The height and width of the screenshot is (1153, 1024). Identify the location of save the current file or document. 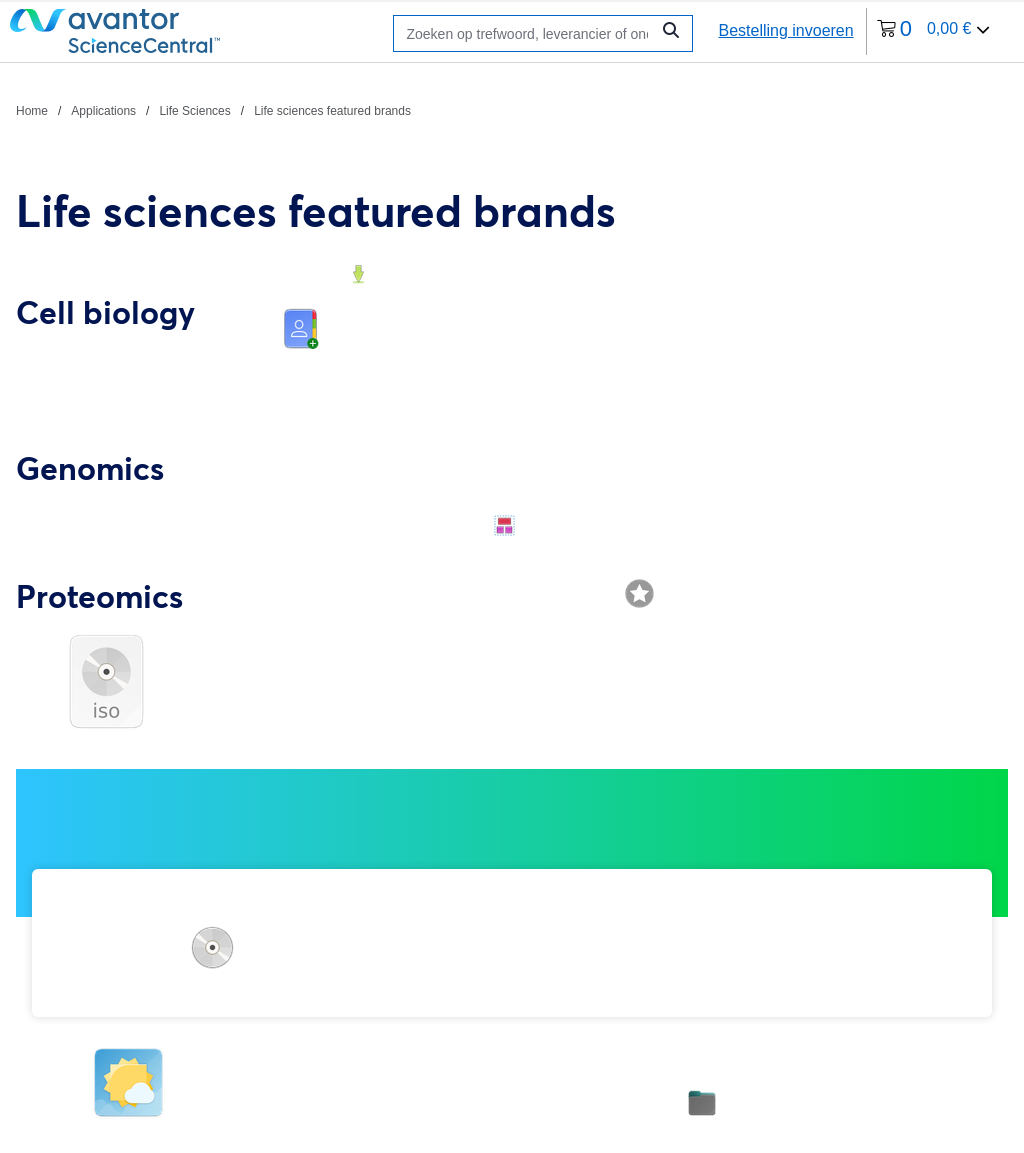
(358, 274).